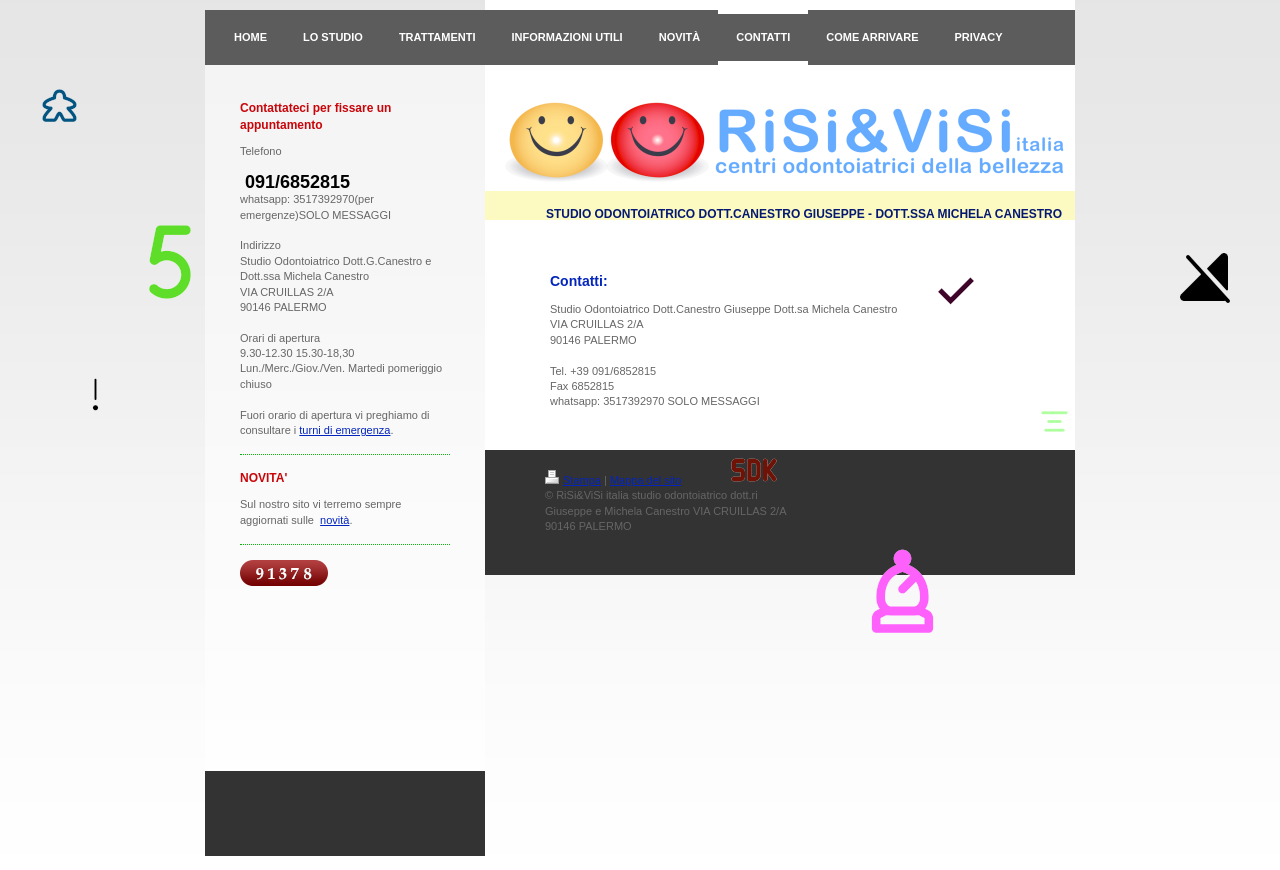 The width and height of the screenshot is (1280, 870). What do you see at coordinates (59, 106) in the screenshot?
I see `access board game or tabletop gaming features` at bounding box center [59, 106].